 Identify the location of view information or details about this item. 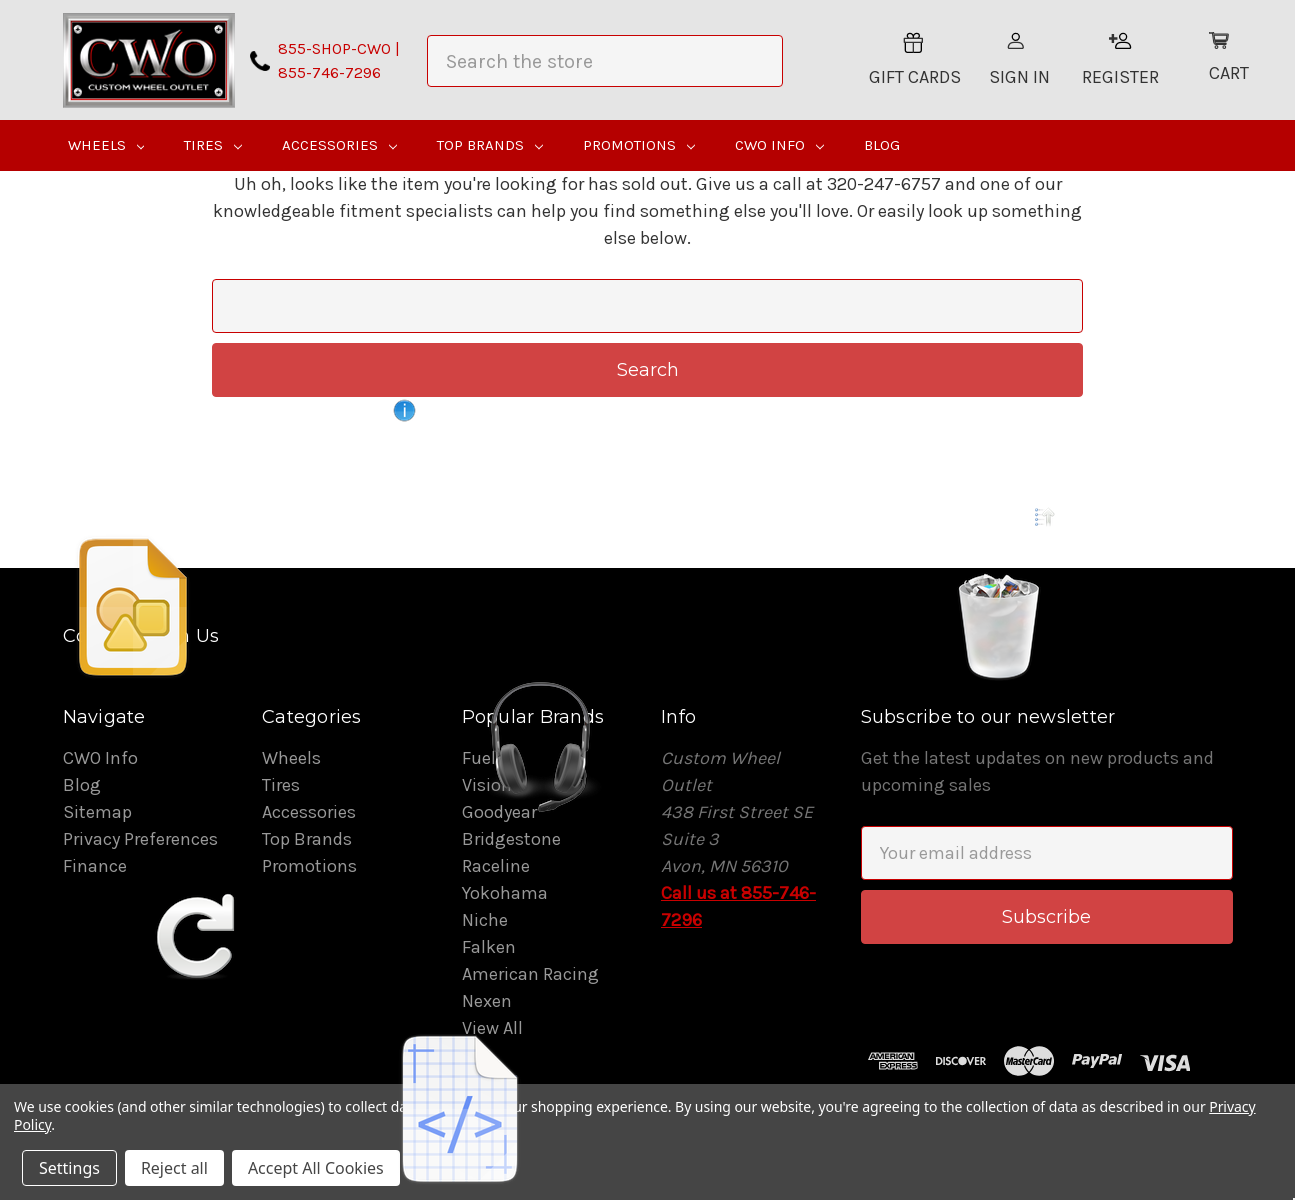
(404, 410).